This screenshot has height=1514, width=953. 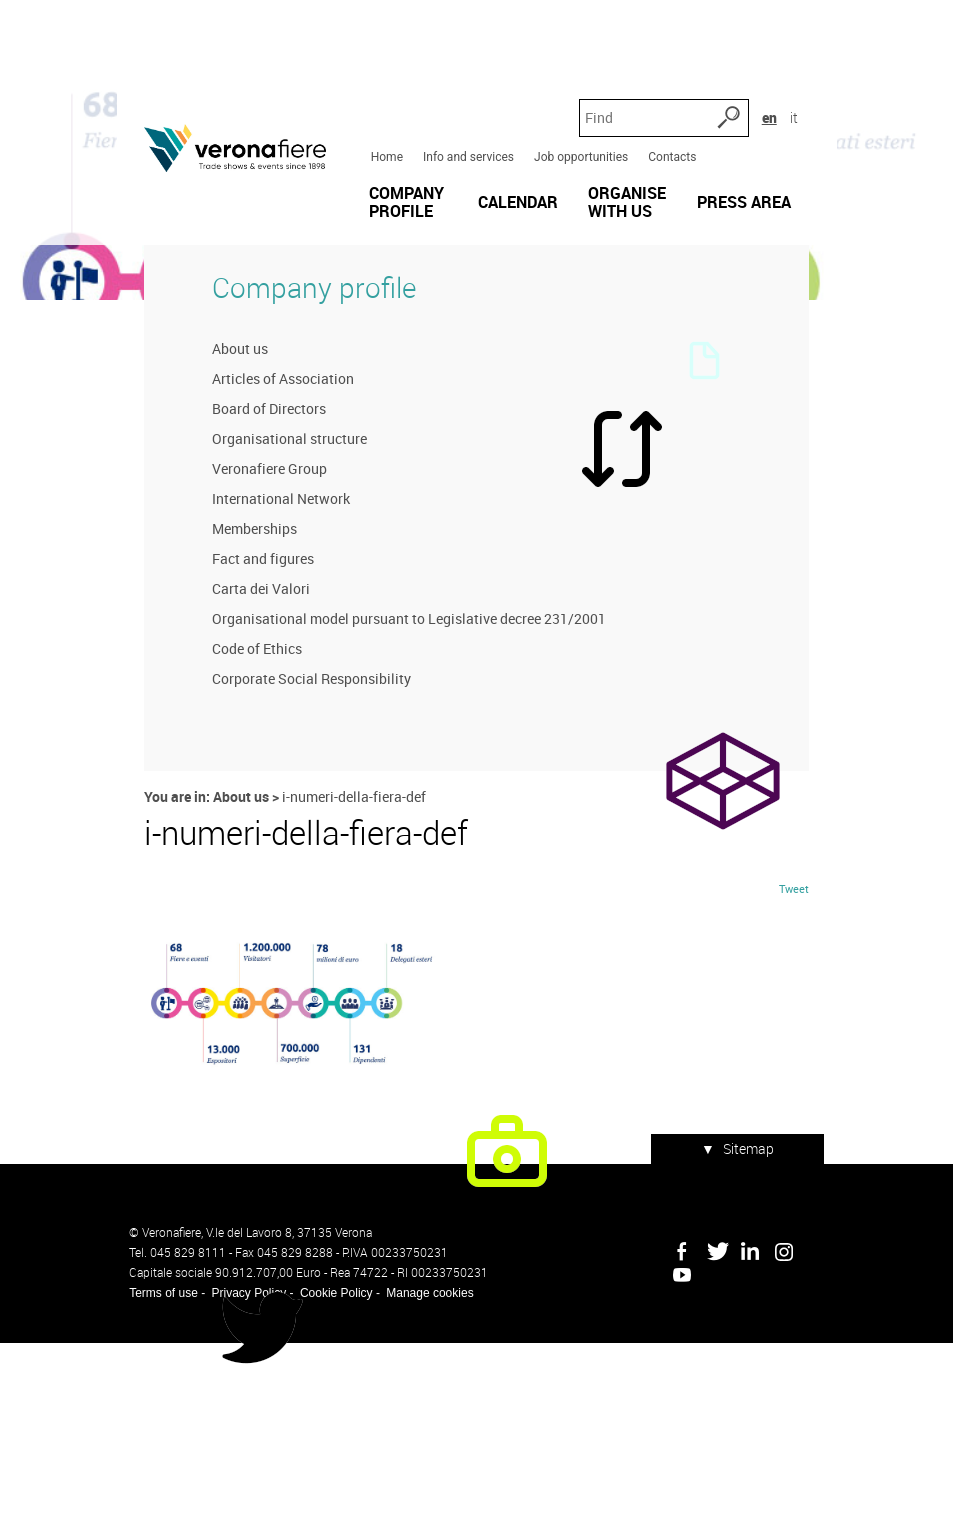 I want to click on flip or mirror content horizontally, so click(x=622, y=449).